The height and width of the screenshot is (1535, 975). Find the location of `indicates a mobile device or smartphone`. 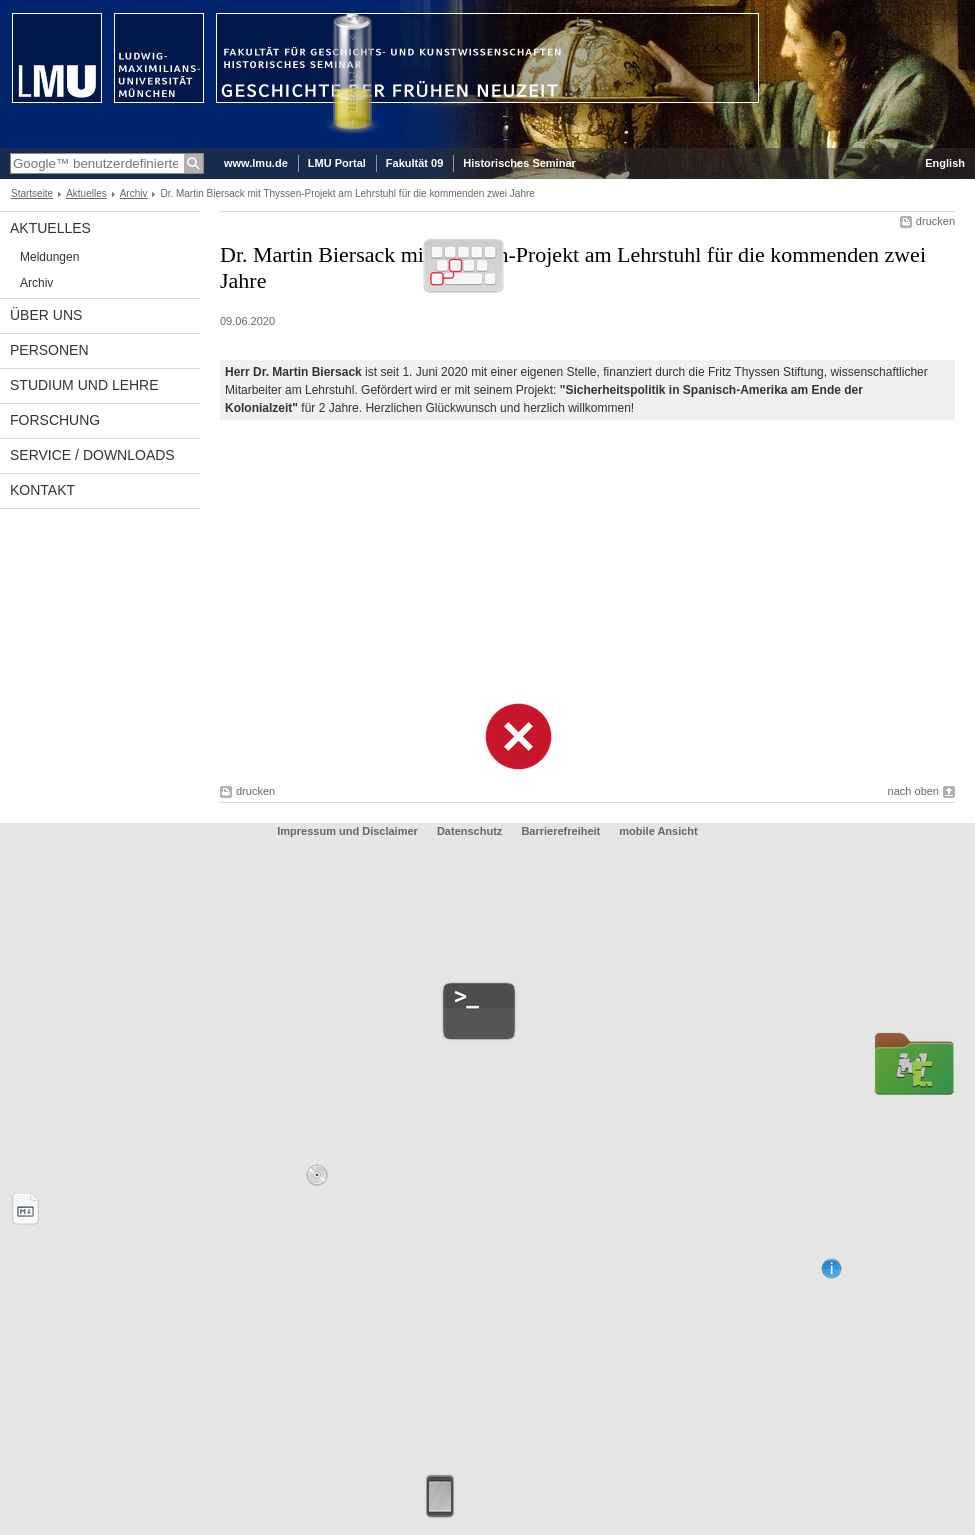

indicates a mobile device or smartphone is located at coordinates (440, 1496).